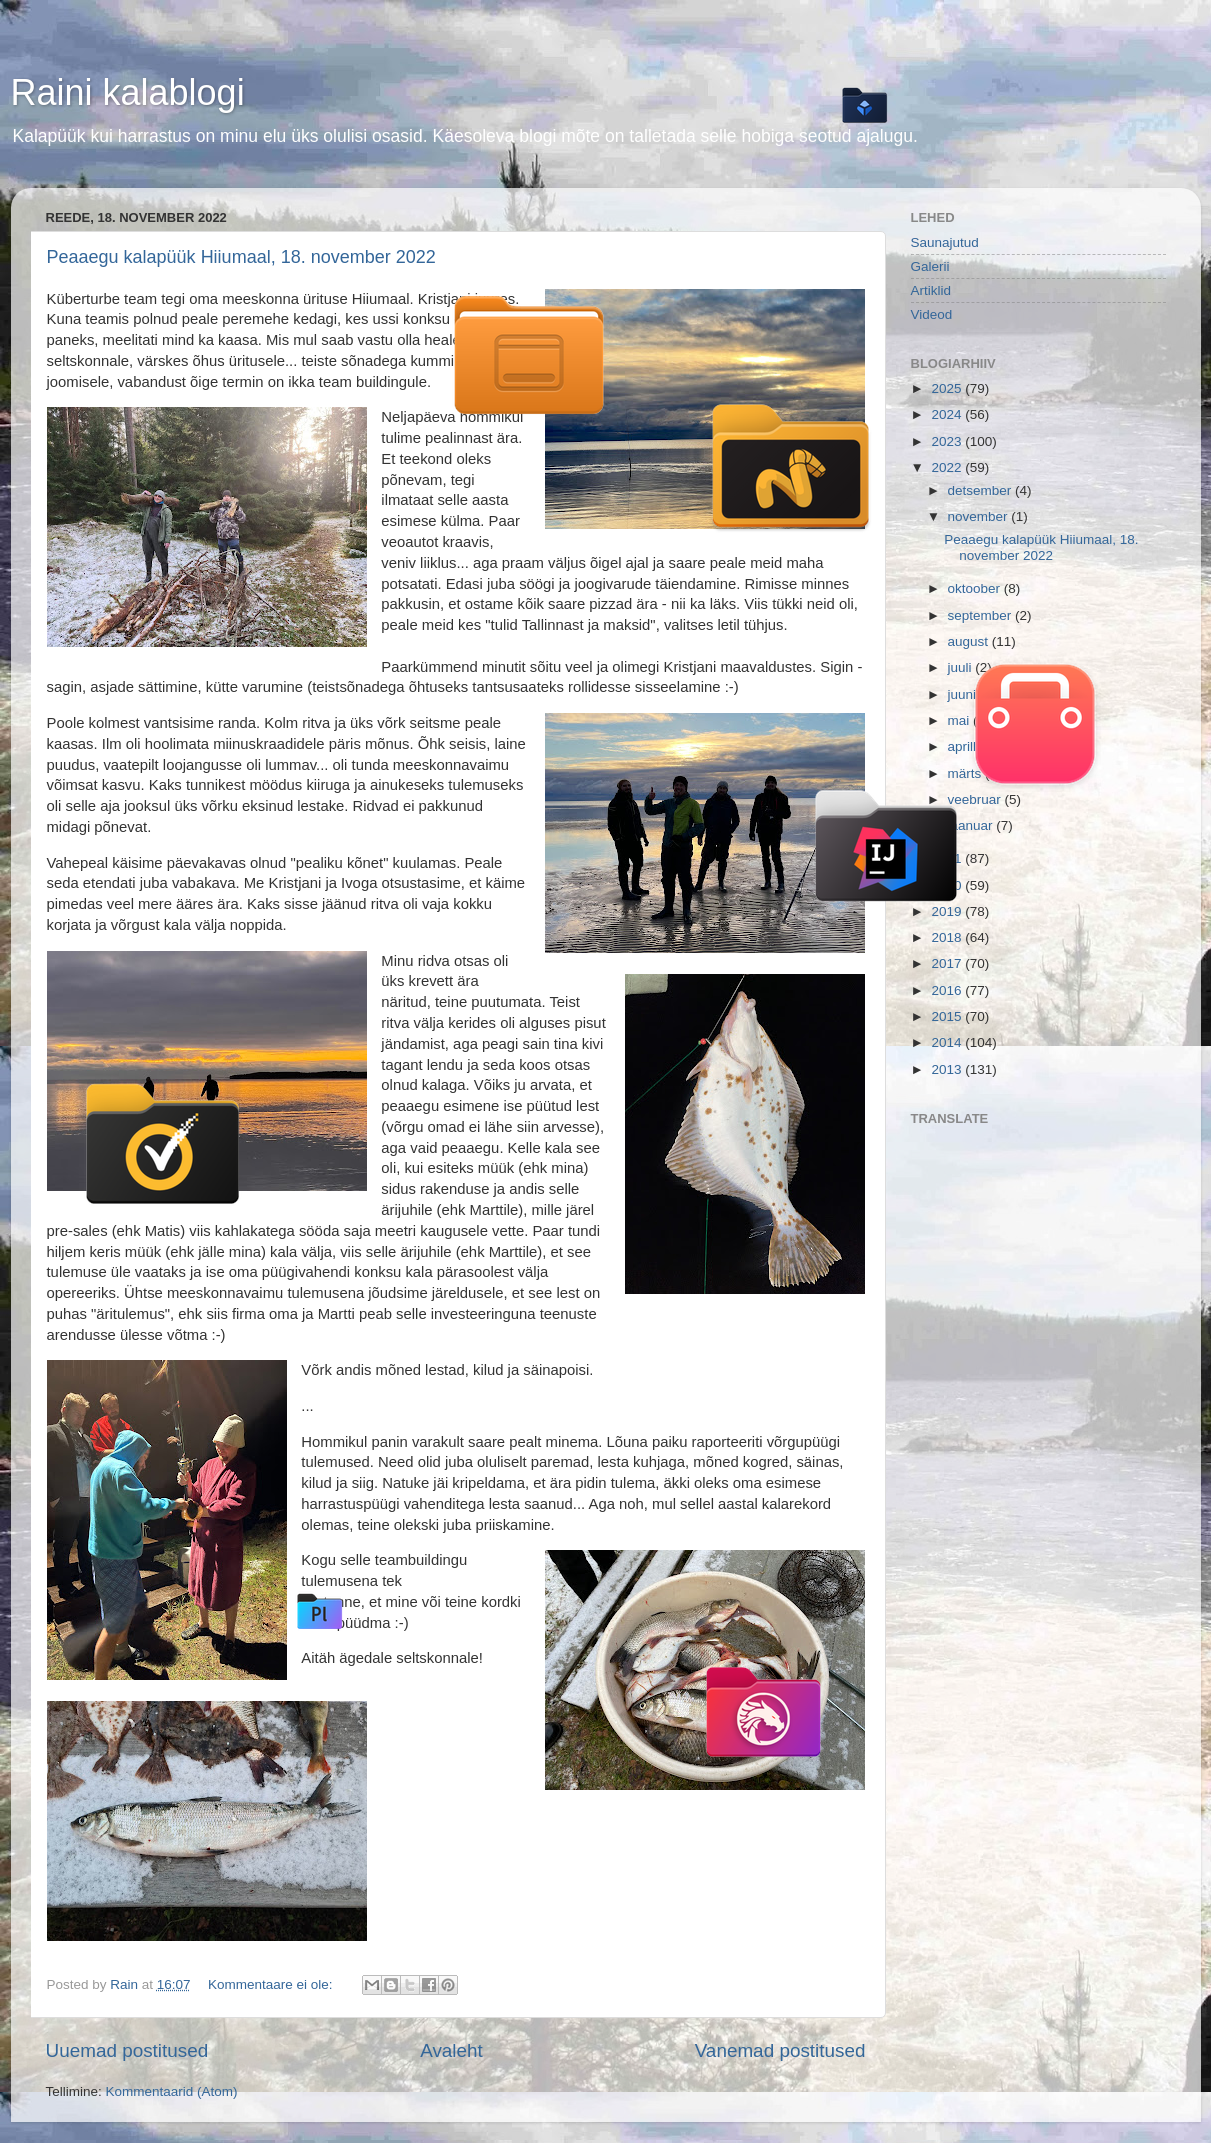 Image resolution: width=1211 pixels, height=2143 pixels. I want to click on open blockchain-related files and documents, so click(864, 106).